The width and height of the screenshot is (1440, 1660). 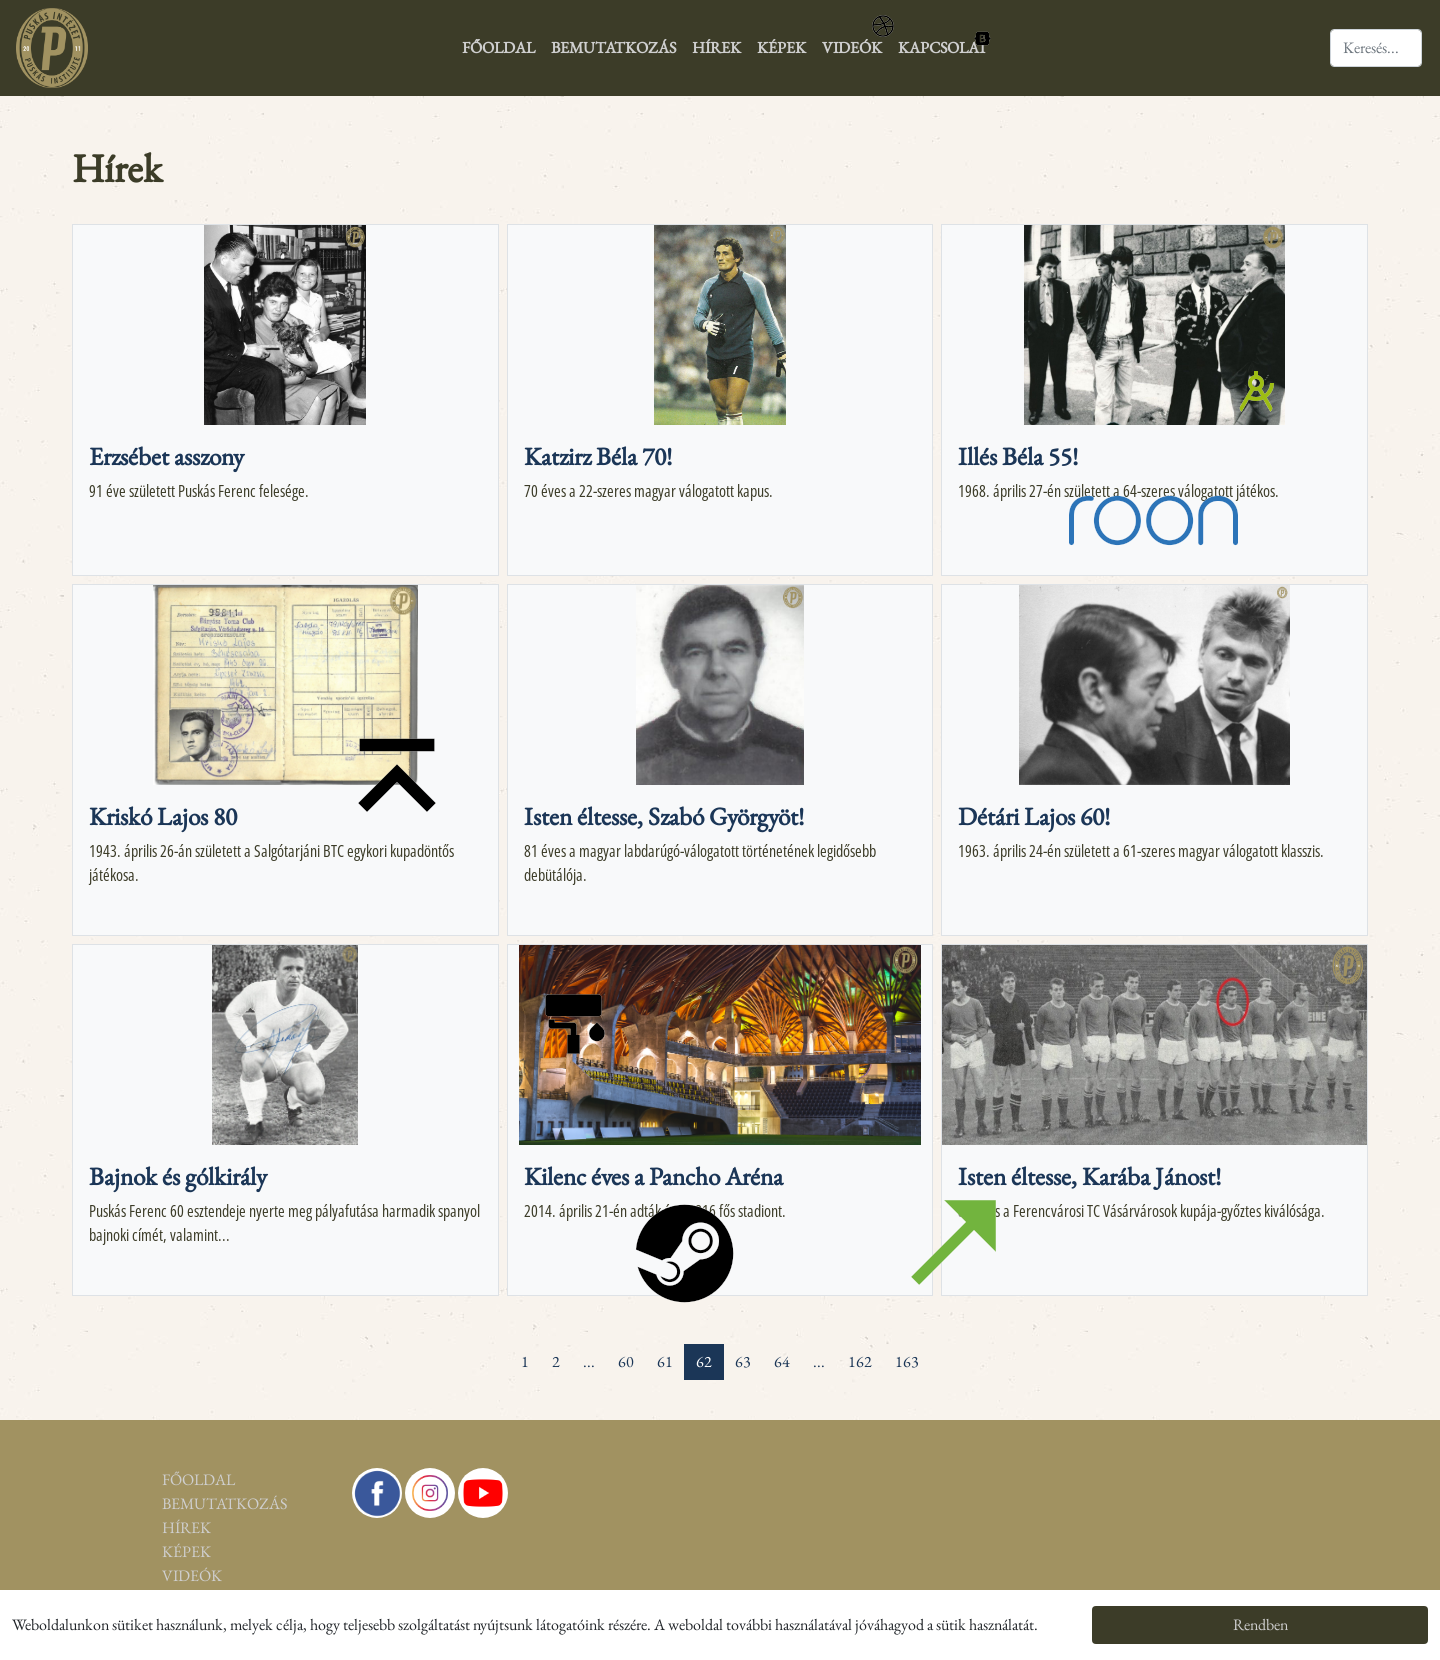 I want to click on skip to the top of a list or page, so click(x=397, y=770).